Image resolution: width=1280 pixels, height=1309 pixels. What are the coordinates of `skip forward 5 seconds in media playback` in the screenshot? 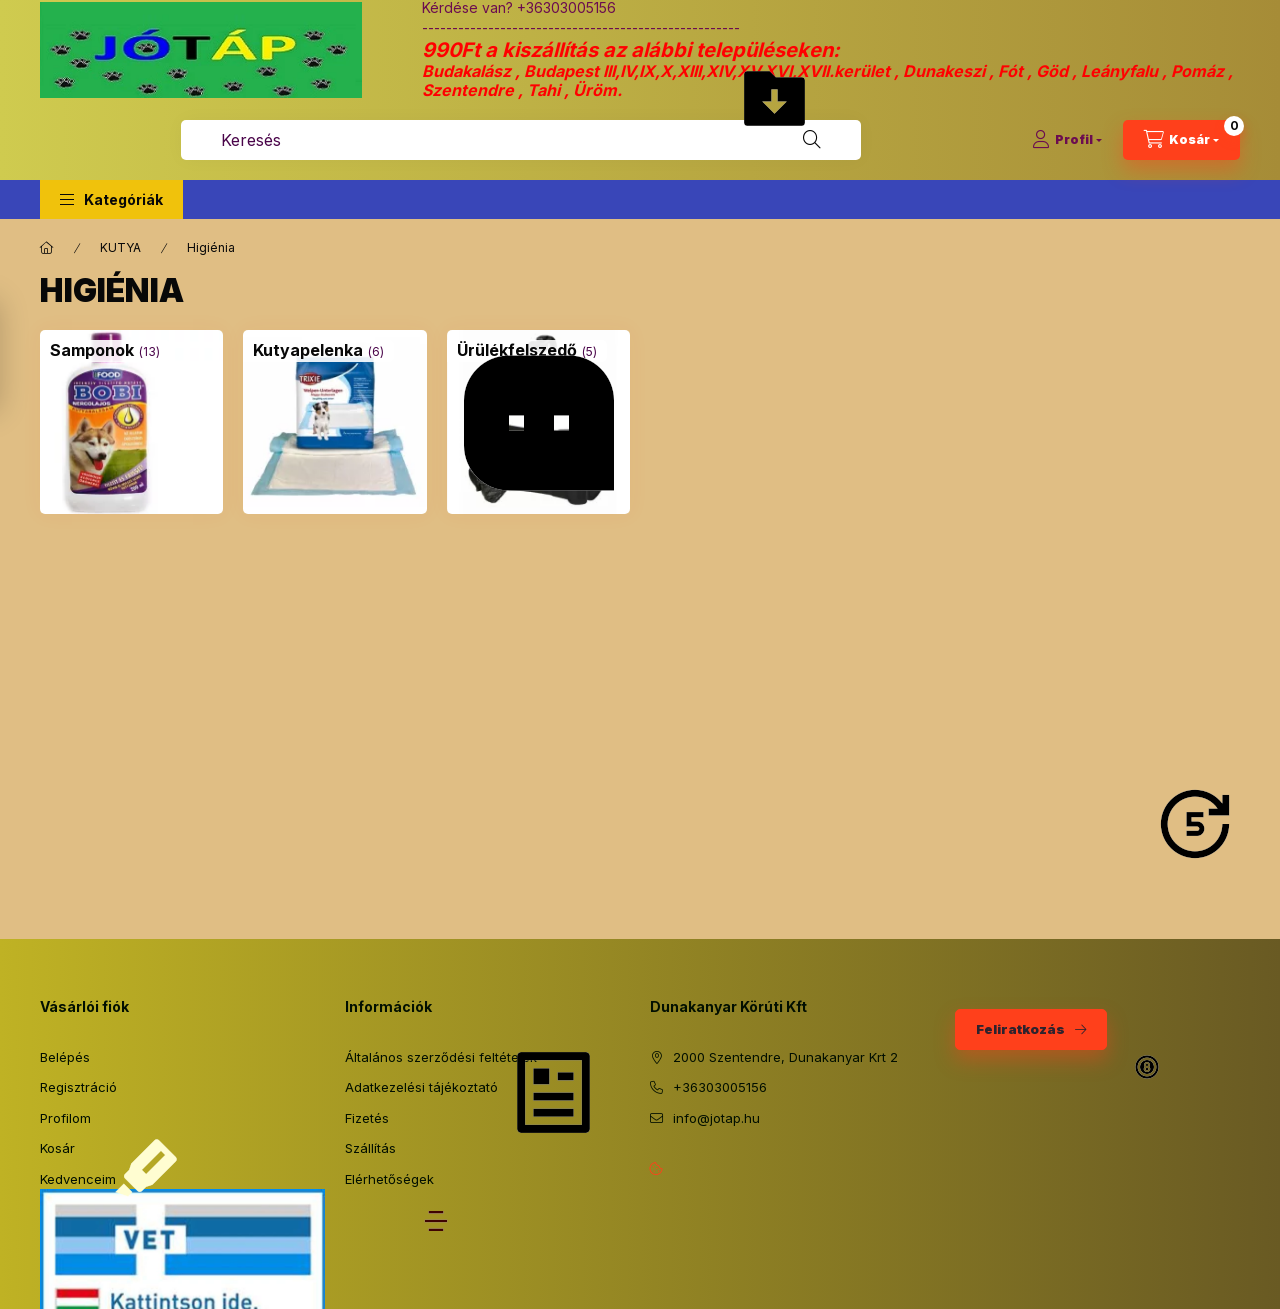 It's located at (1195, 824).